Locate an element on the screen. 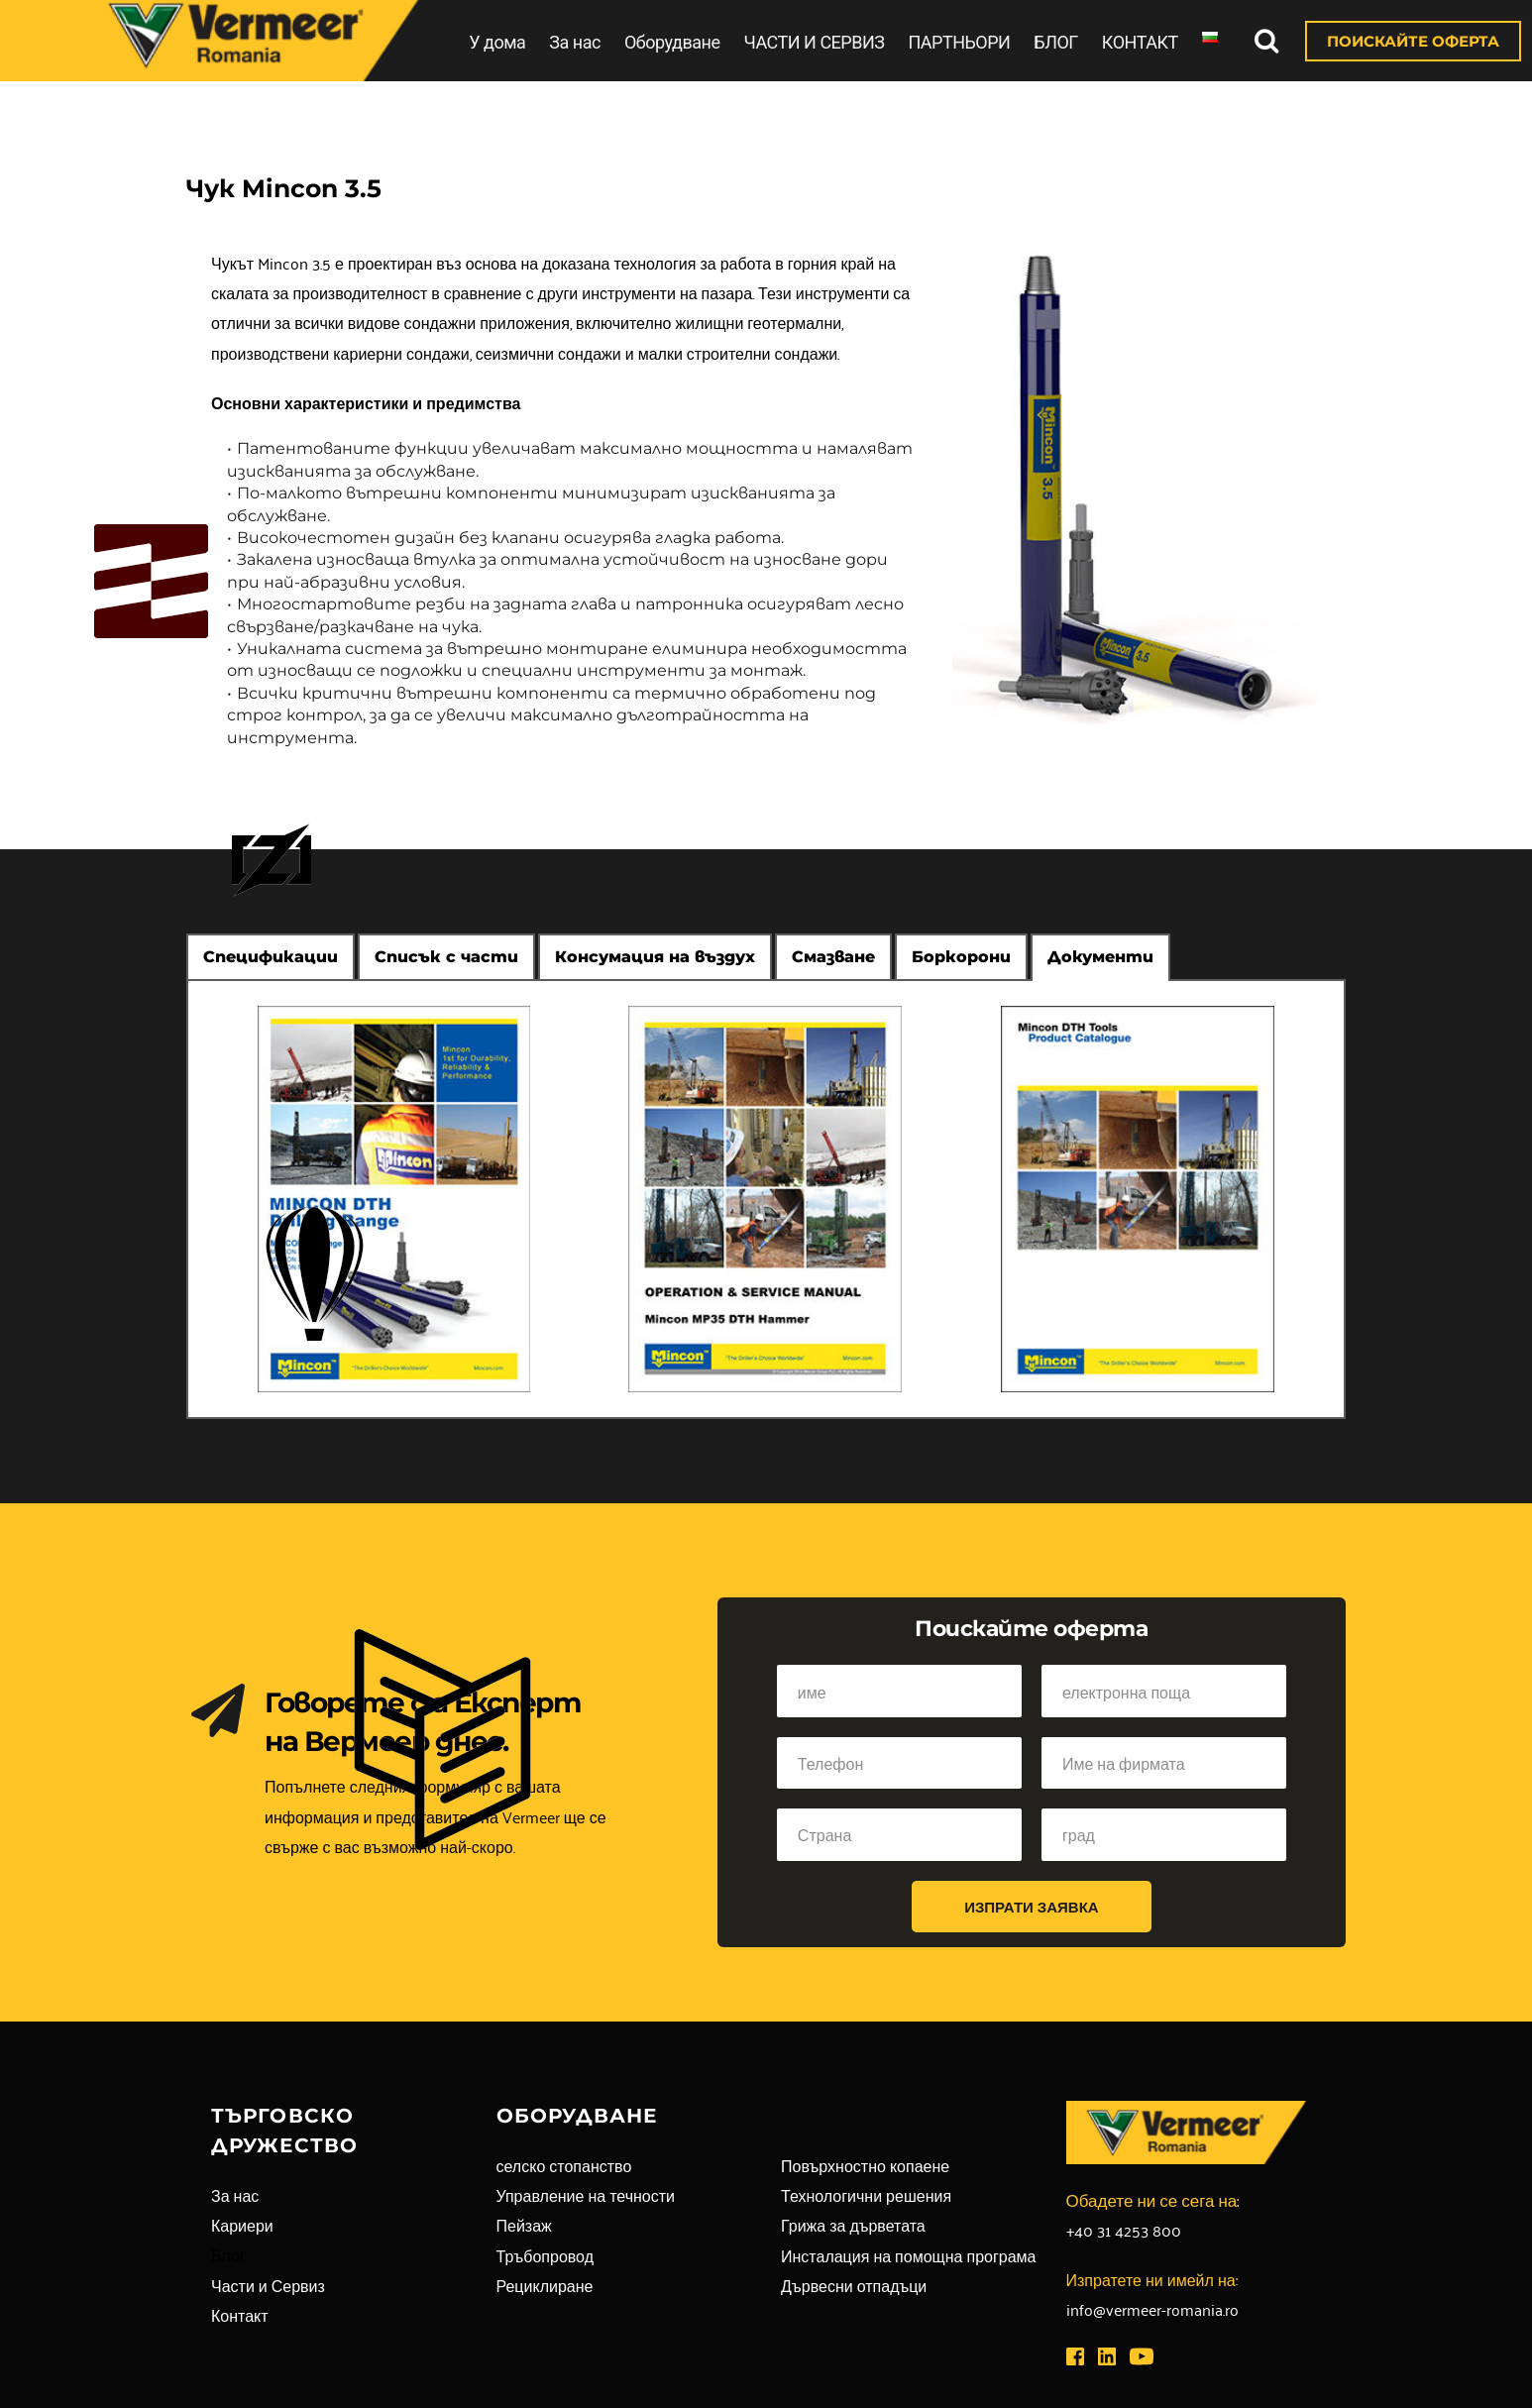  rootsbedrock brand logo is located at coordinates (151, 581).